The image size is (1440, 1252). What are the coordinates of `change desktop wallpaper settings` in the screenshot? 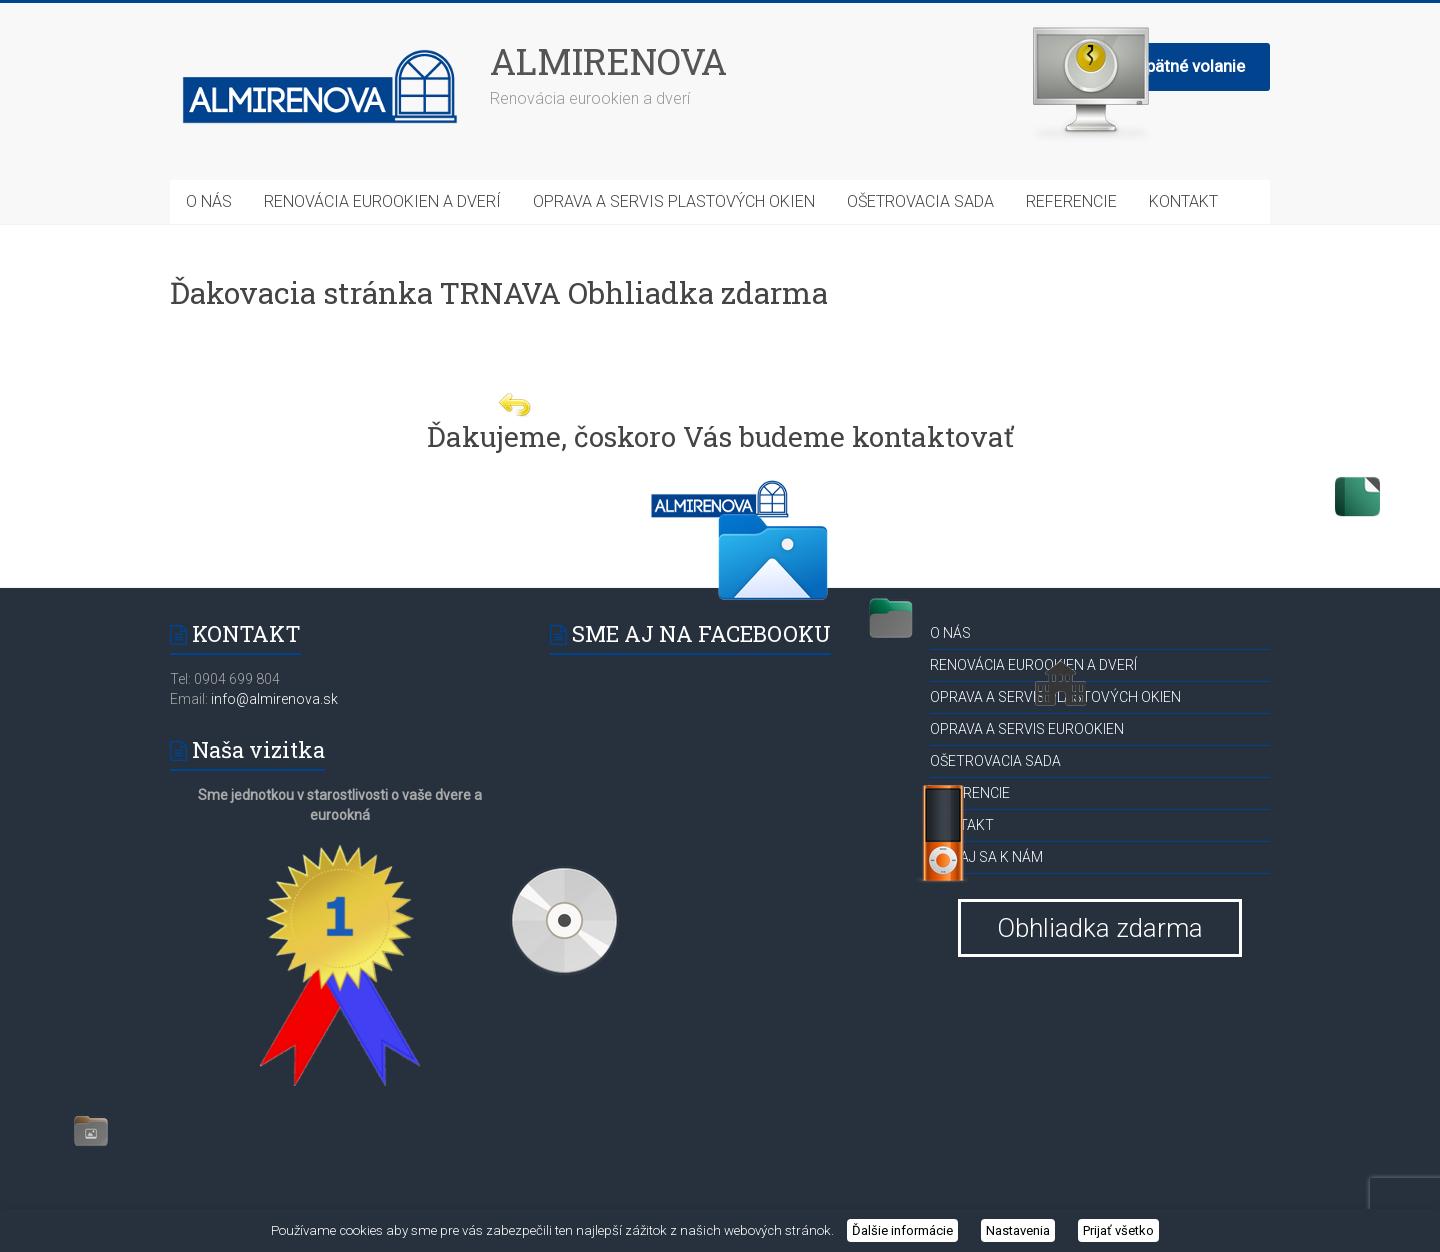 It's located at (1357, 495).